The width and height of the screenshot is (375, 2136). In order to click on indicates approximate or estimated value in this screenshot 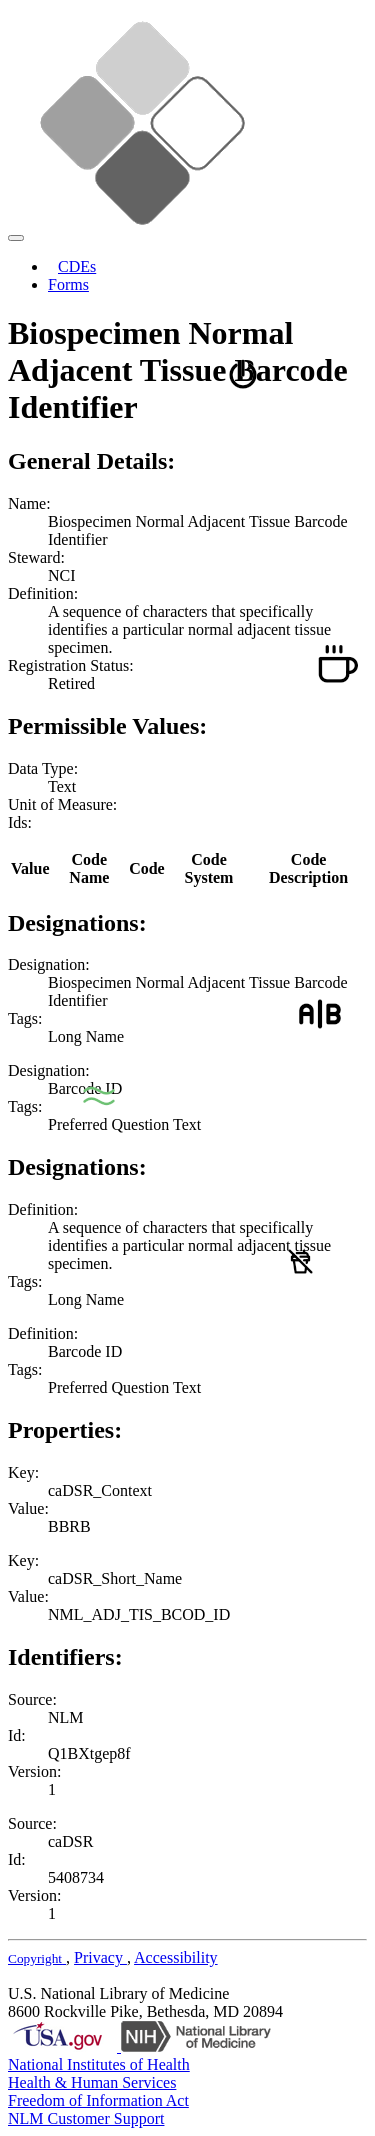, I will do `click(99, 1096)`.